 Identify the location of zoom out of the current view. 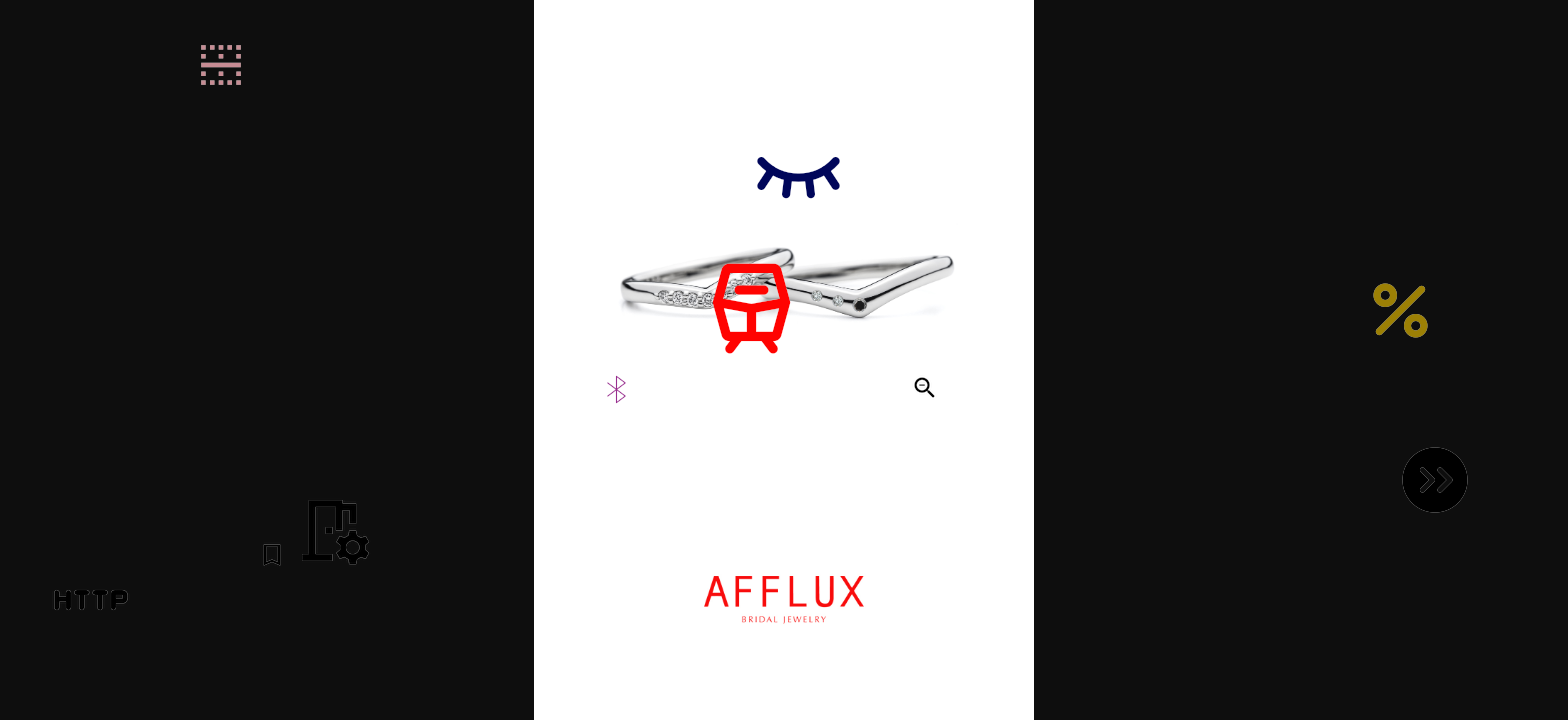
(925, 388).